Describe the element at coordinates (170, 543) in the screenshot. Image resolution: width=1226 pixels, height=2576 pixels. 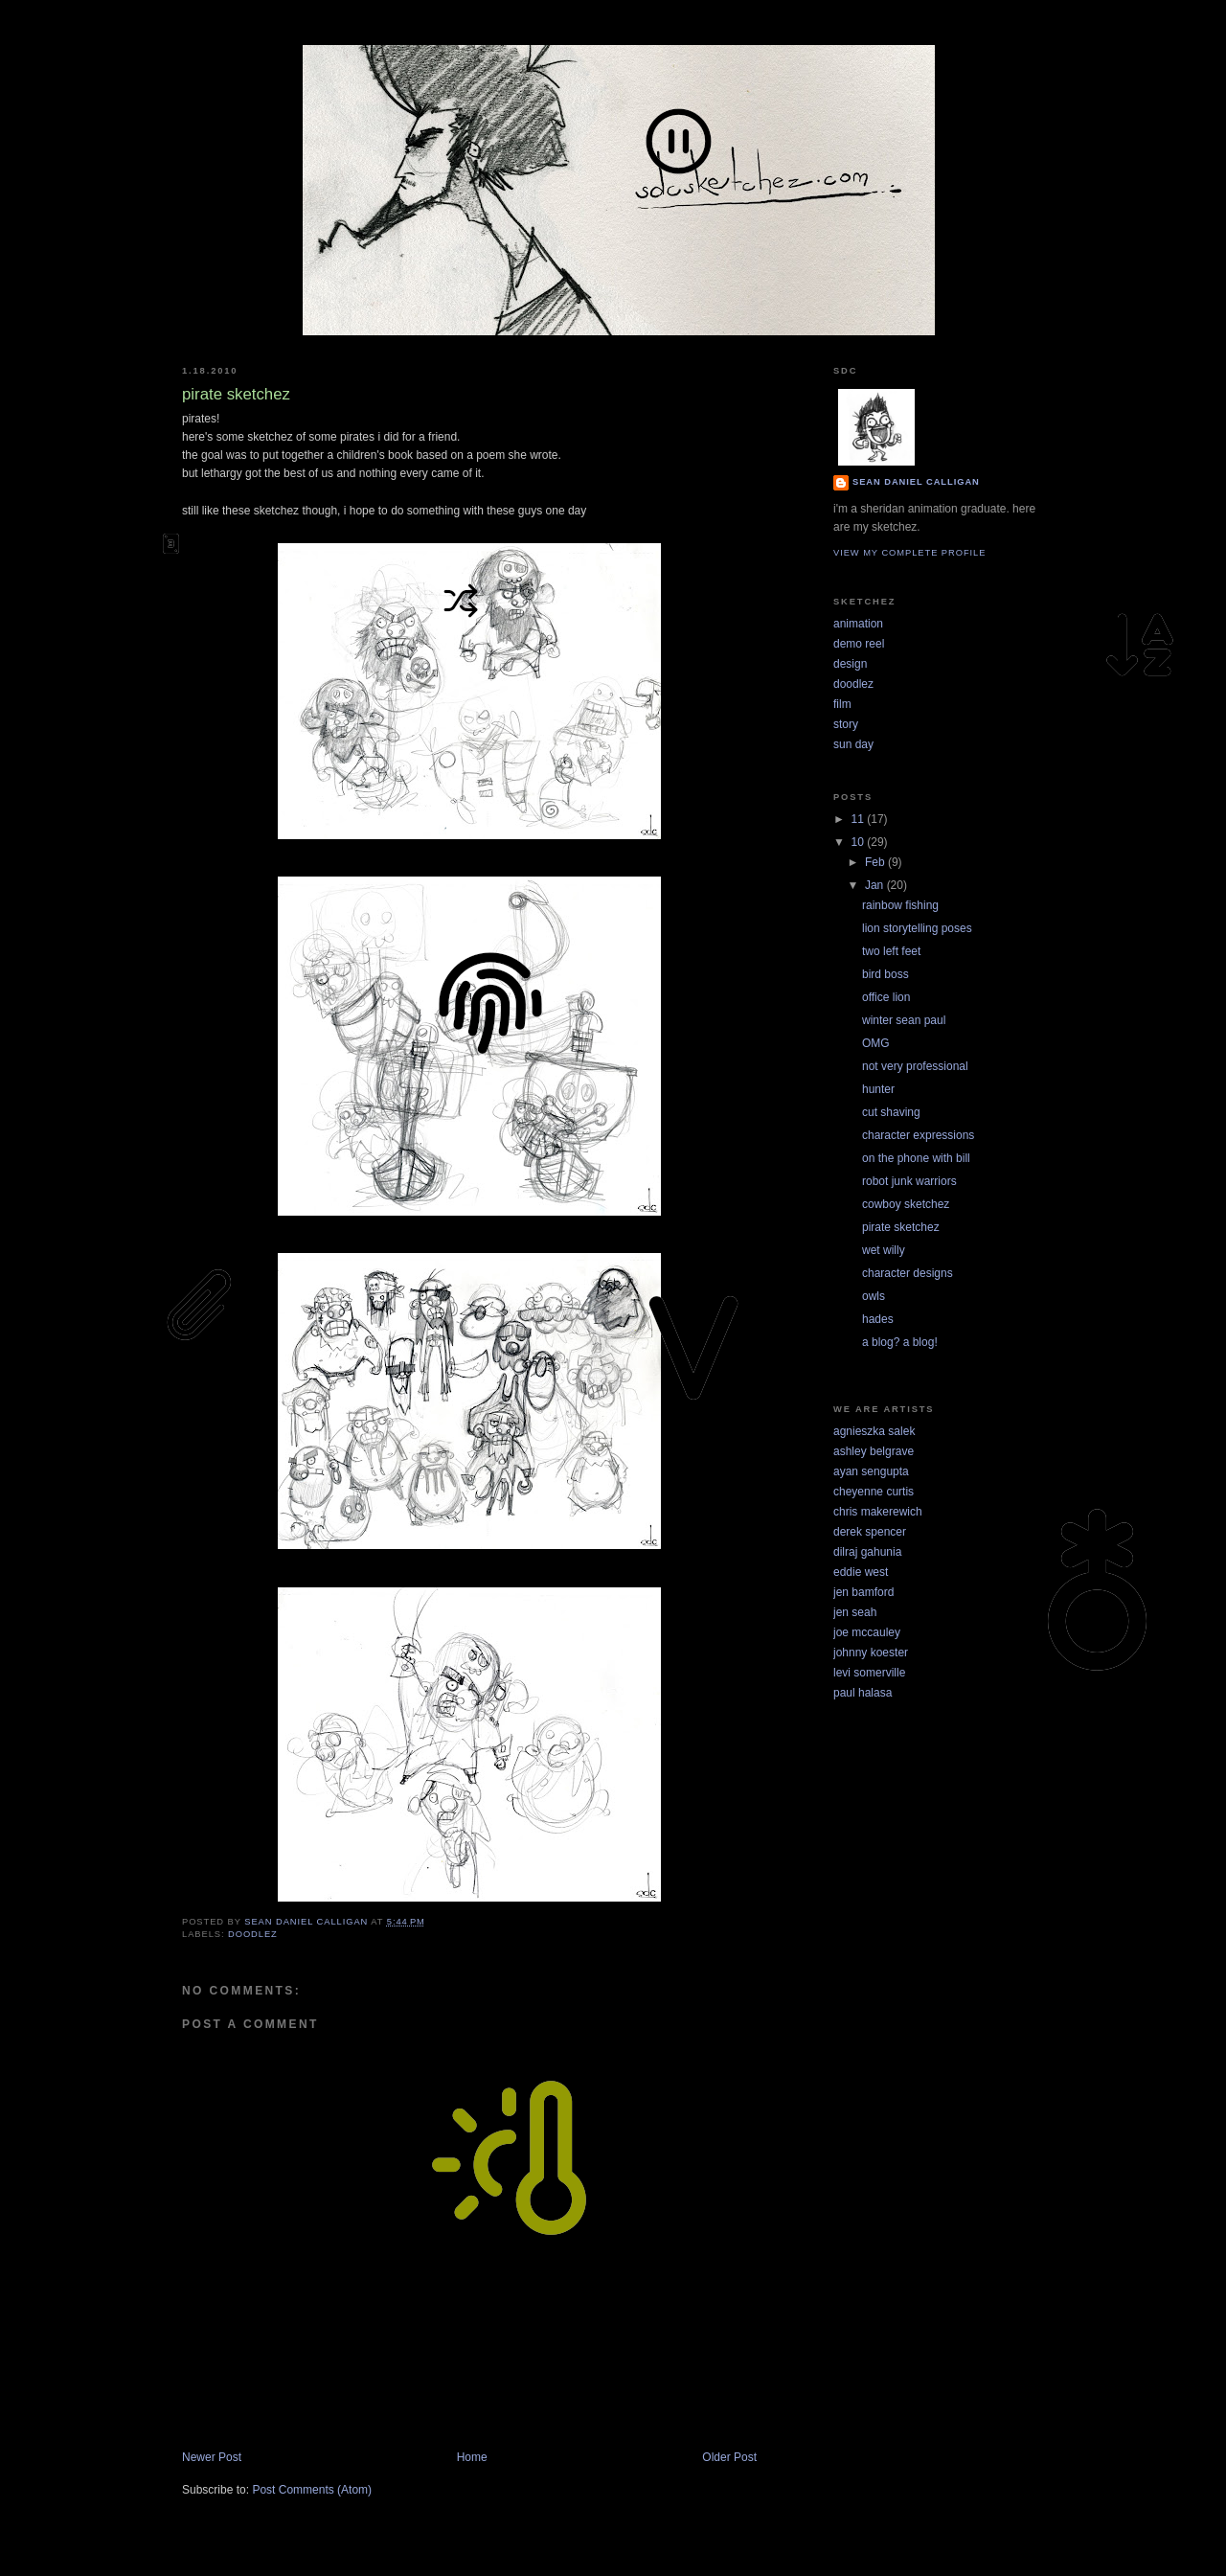
I see `represents the 3 card in a card game` at that location.